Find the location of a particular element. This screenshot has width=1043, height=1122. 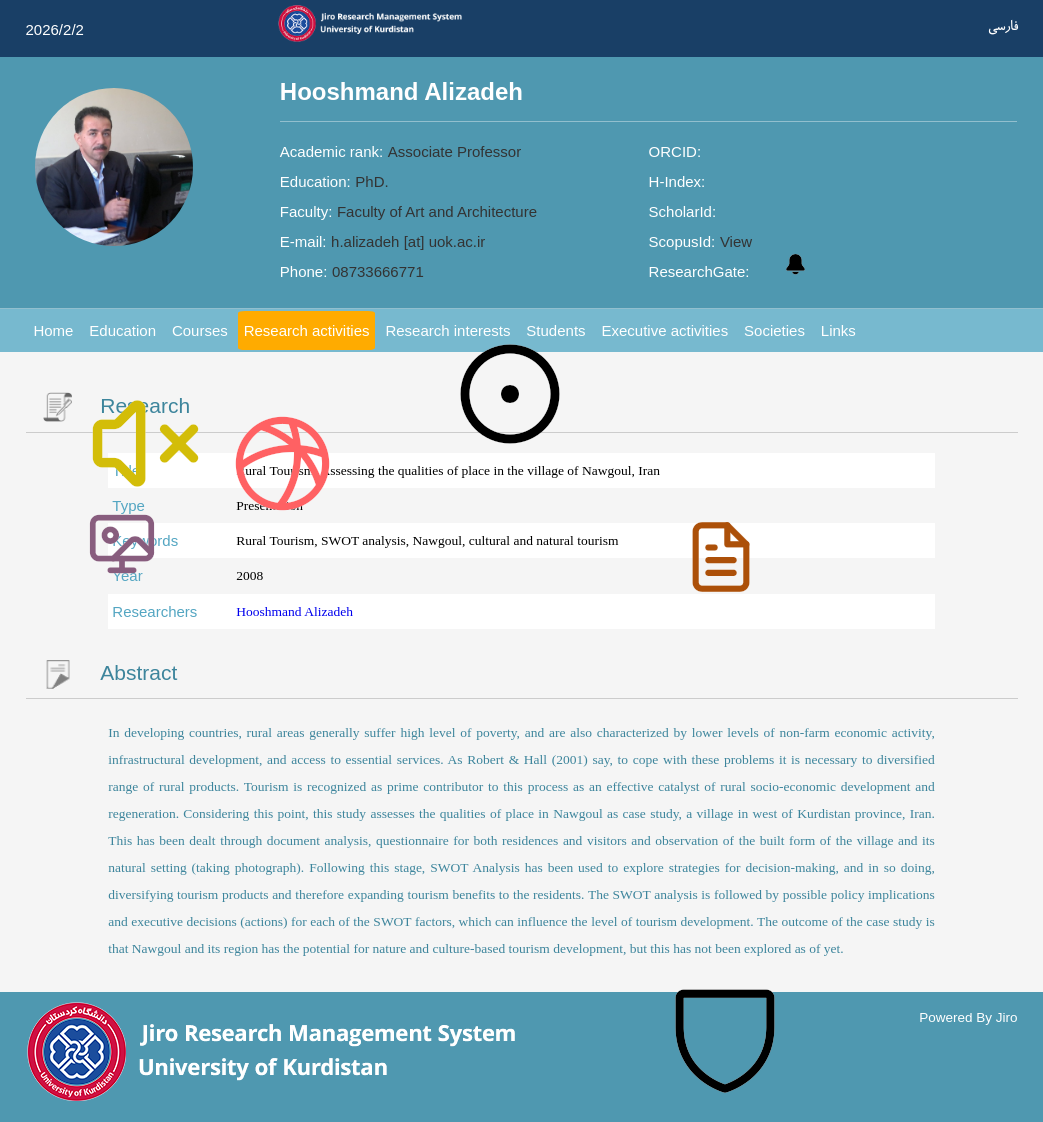

view notifications is located at coordinates (795, 264).